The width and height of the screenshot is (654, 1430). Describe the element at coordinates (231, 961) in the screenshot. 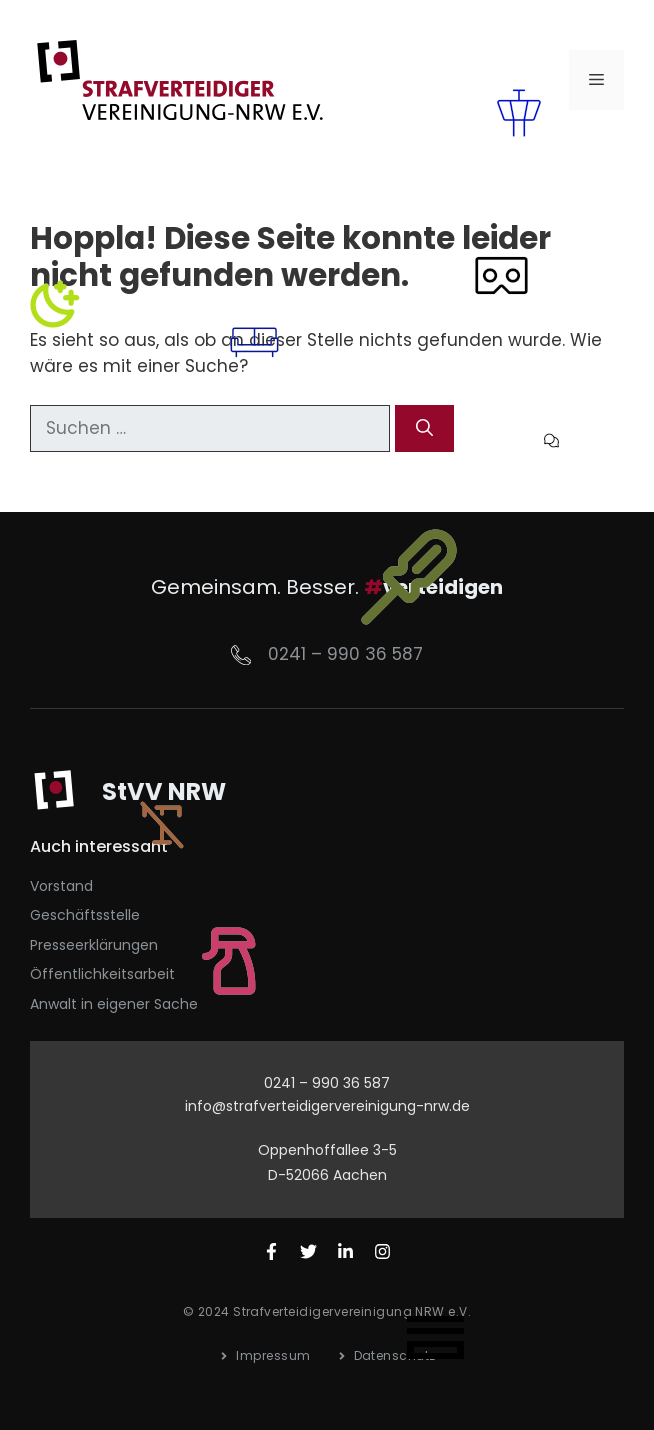

I see `access cleaning or housekeeping tools` at that location.